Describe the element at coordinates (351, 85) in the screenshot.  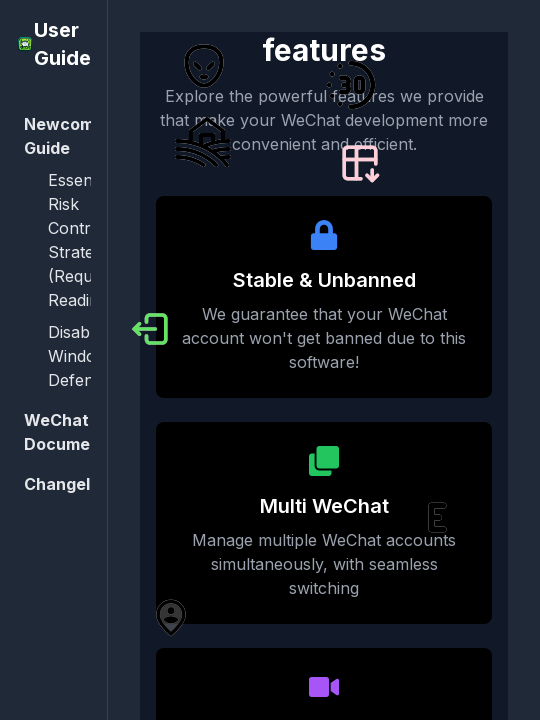
I see `set timer for 30 seconds or minutes` at that location.